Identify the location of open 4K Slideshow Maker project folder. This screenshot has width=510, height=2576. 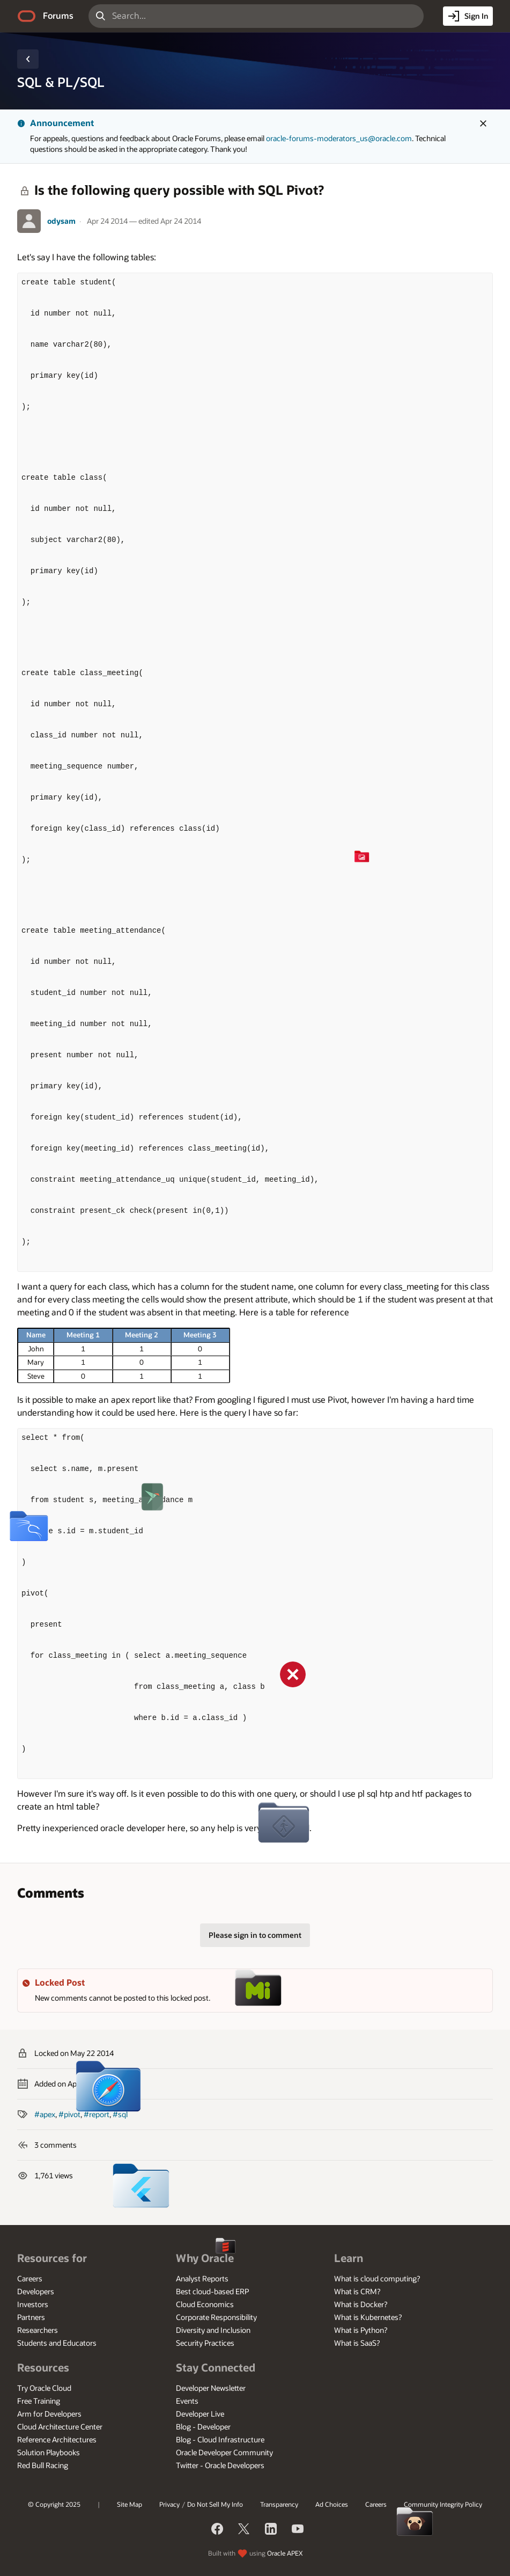
(361, 857).